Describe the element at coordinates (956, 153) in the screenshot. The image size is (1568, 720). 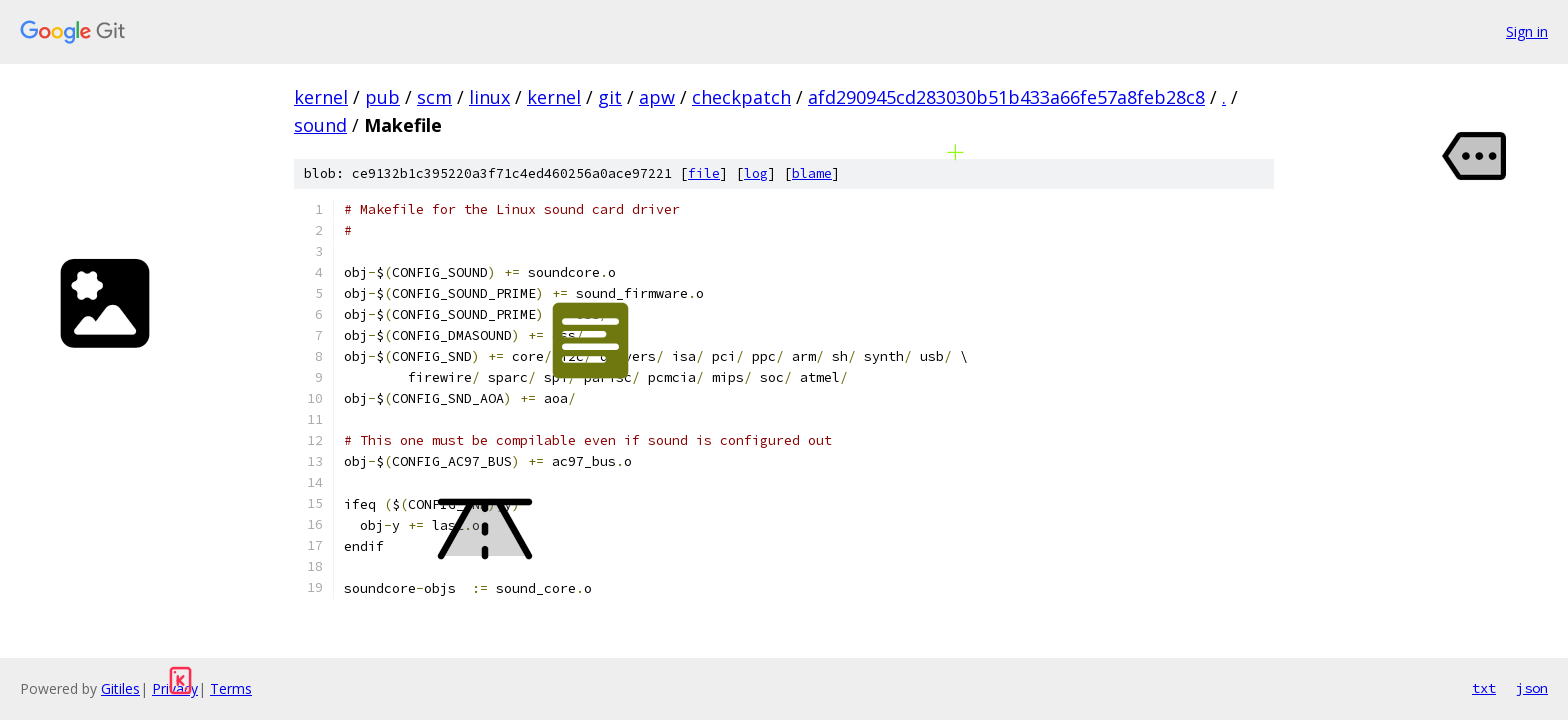
I see `add a new item` at that location.